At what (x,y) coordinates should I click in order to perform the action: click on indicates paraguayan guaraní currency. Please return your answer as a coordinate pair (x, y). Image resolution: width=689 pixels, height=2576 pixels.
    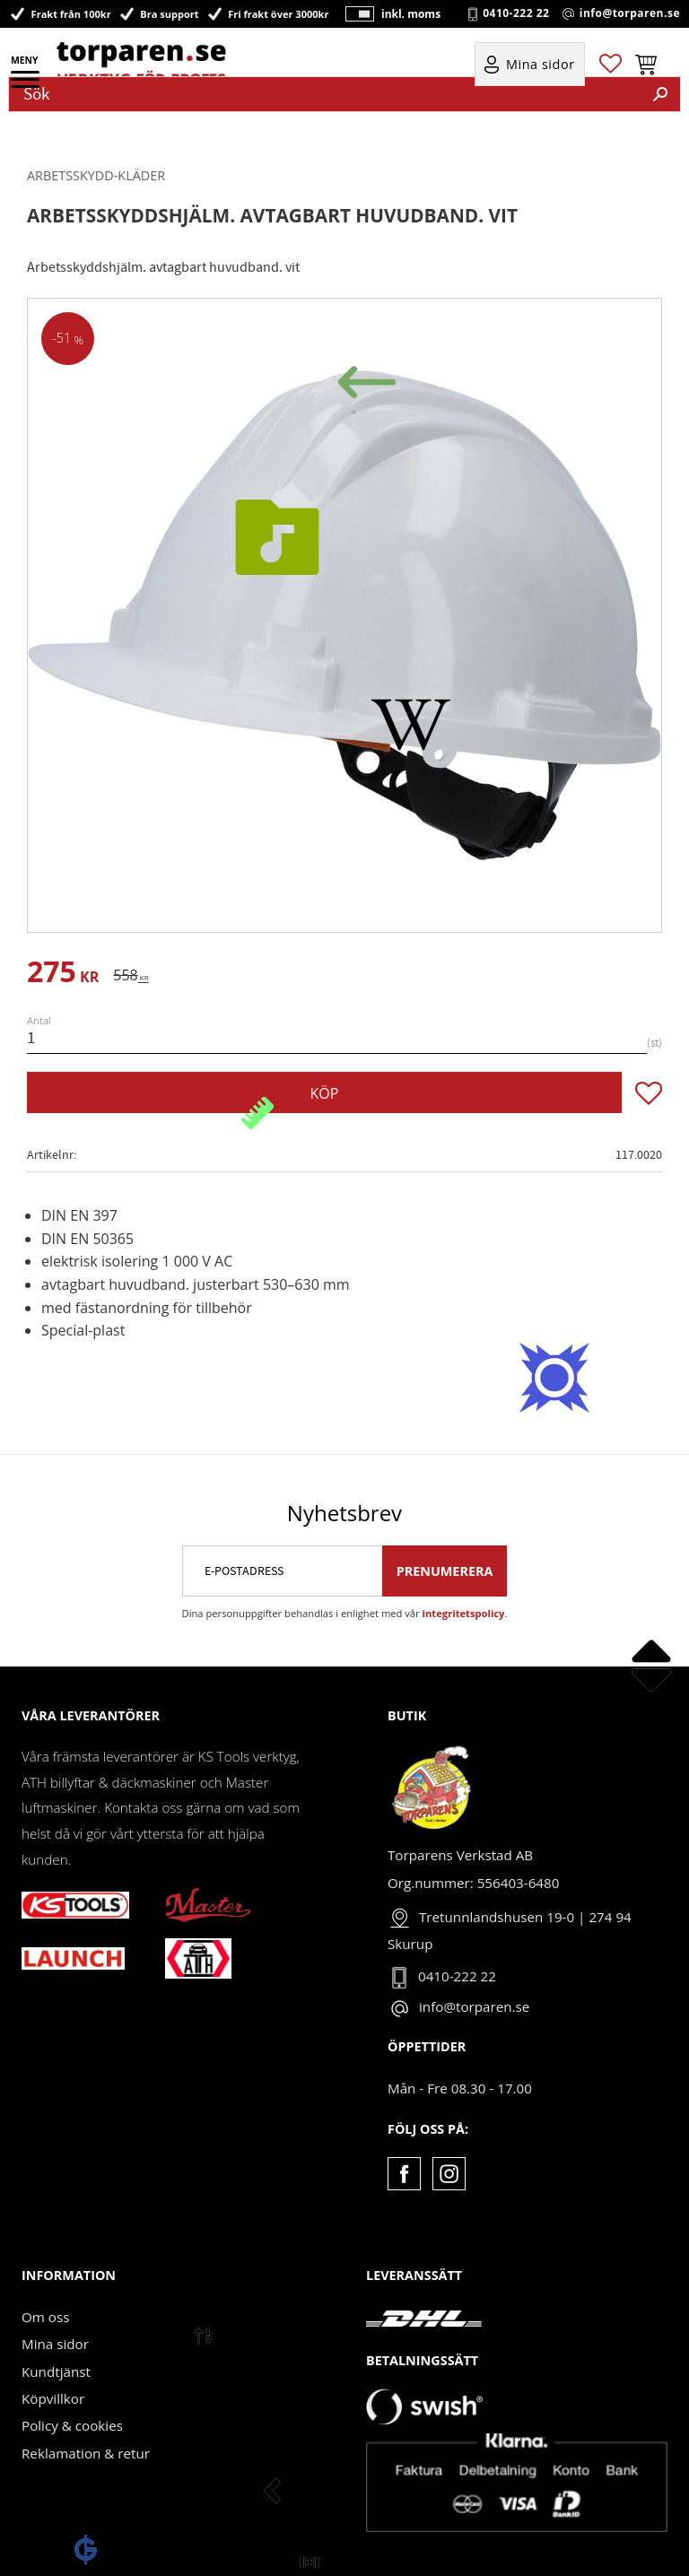
    Looking at the image, I should click on (85, 2549).